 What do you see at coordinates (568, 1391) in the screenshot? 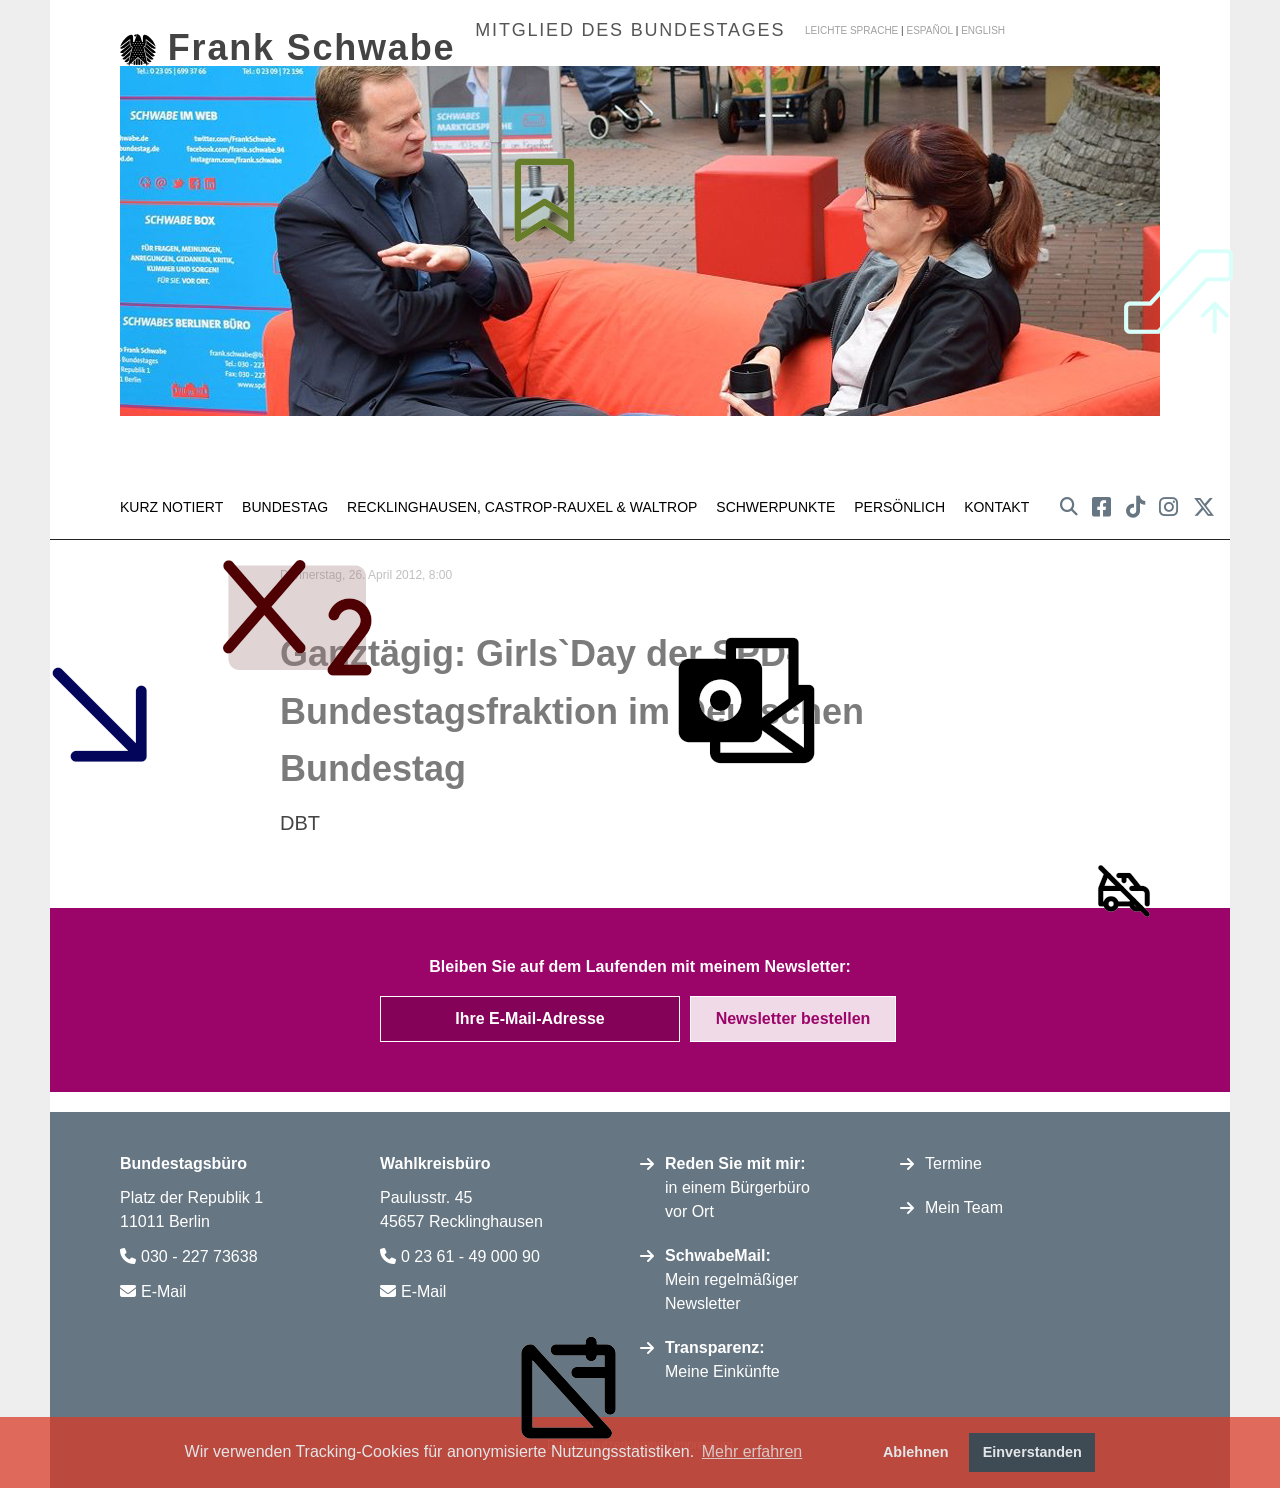
I see `indicates calendar or scheduling is disabled` at bounding box center [568, 1391].